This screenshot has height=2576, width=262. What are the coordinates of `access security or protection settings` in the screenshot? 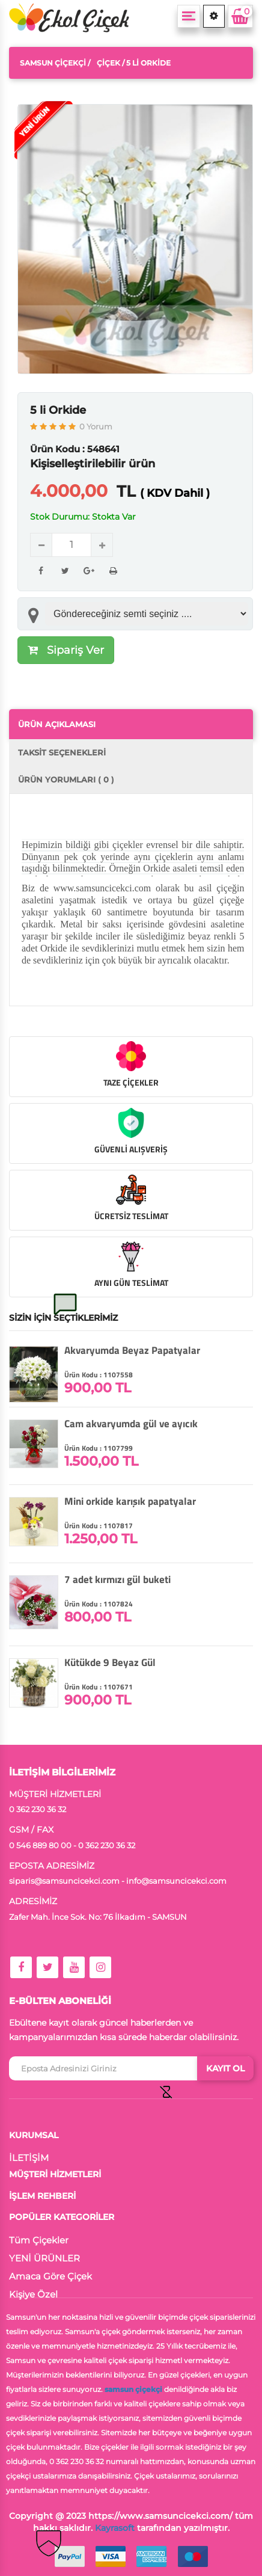 It's located at (49, 2542).